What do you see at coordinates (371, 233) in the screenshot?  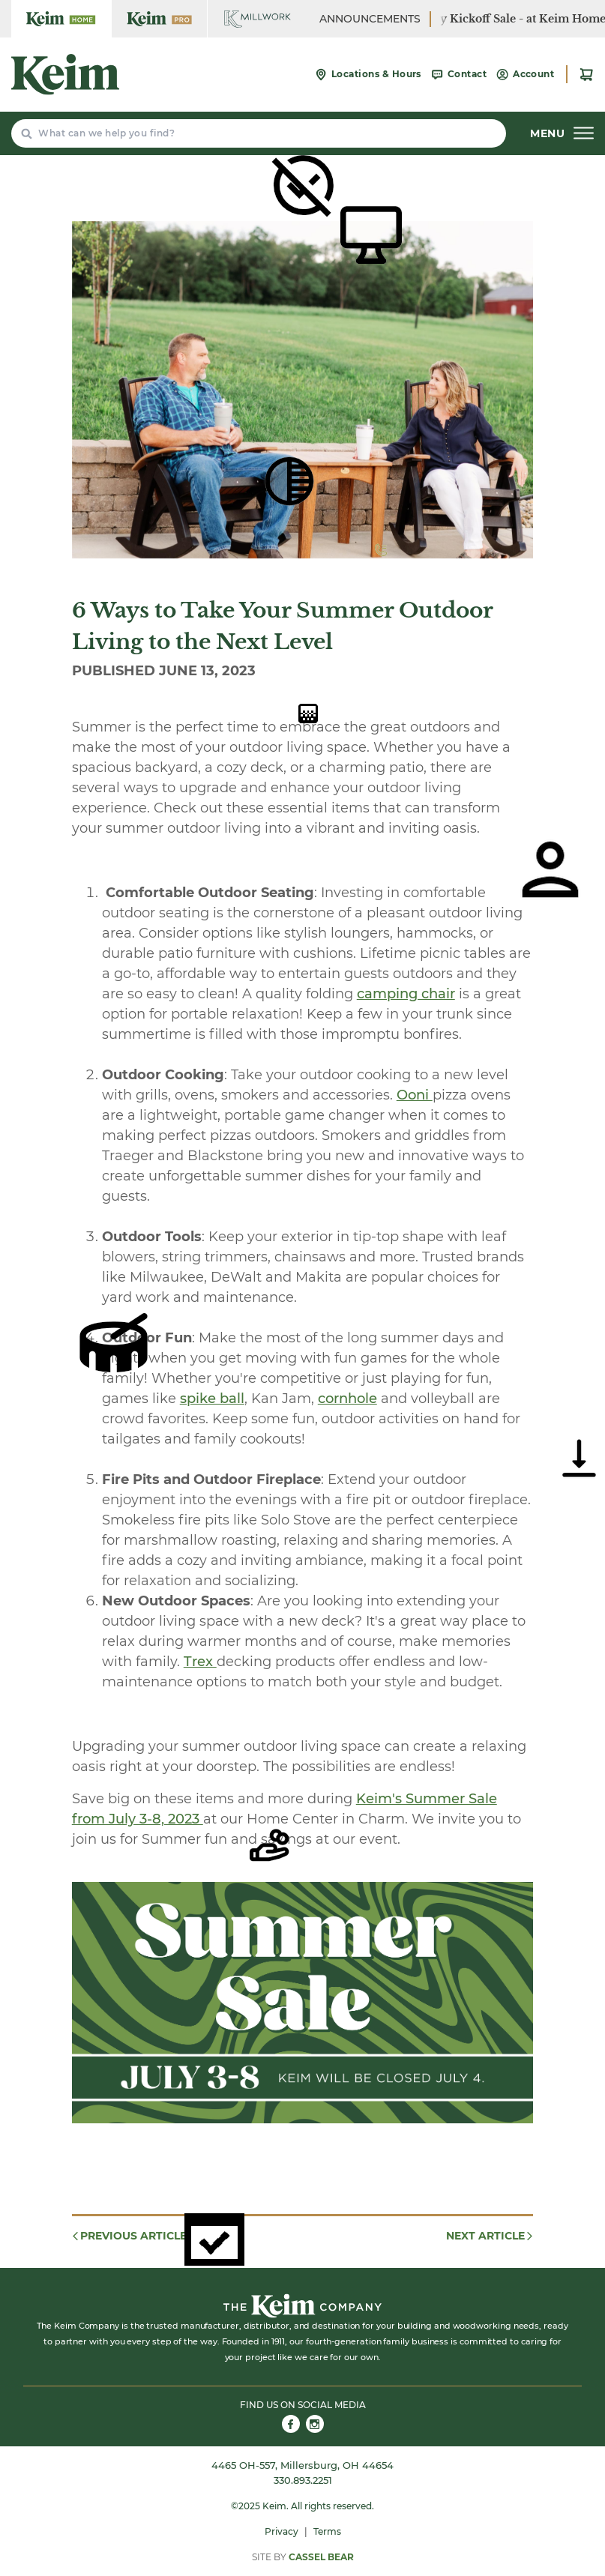 I see `view desktop version of site` at bounding box center [371, 233].